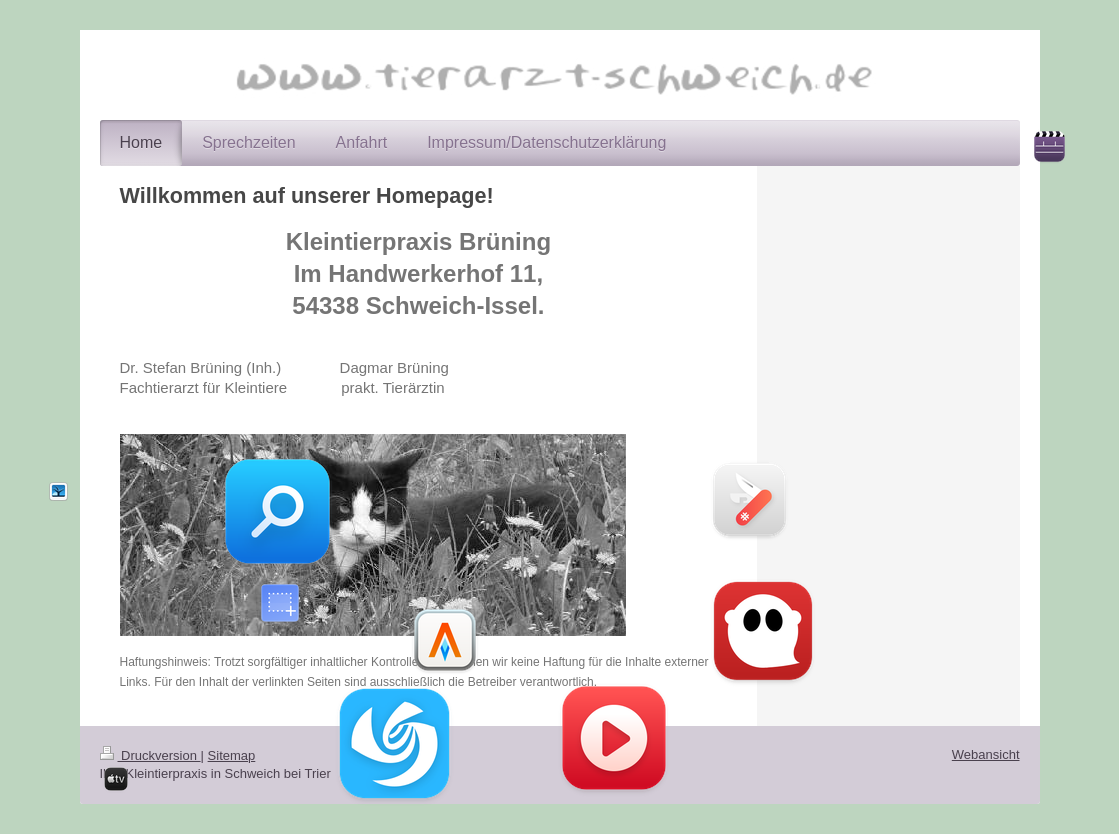 The image size is (1119, 834). Describe the element at coordinates (749, 499) in the screenshot. I see `open textpieces app for text manipulation tools` at that location.